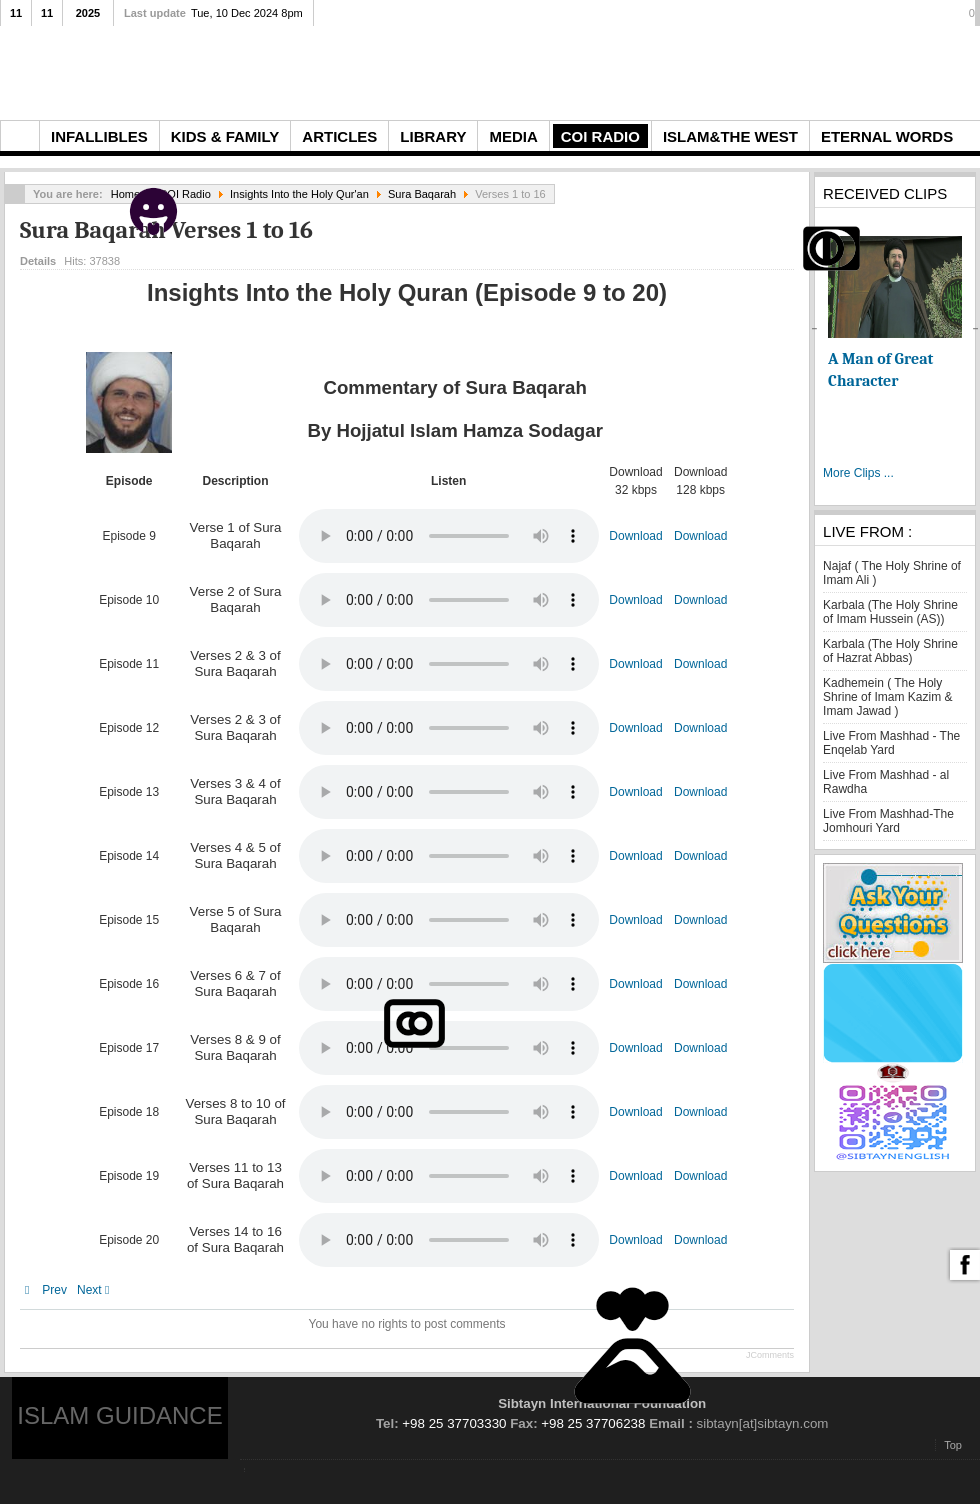  Describe the element at coordinates (153, 211) in the screenshot. I see `add a playful or silly reaction` at that location.